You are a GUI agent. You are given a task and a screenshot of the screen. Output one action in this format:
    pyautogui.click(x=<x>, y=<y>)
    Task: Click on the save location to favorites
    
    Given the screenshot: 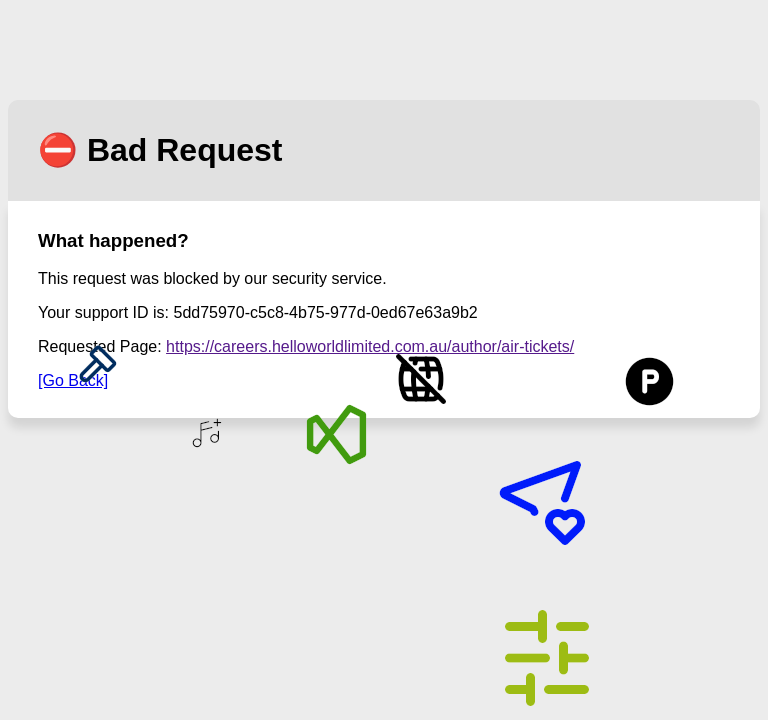 What is the action you would take?
    pyautogui.click(x=541, y=501)
    